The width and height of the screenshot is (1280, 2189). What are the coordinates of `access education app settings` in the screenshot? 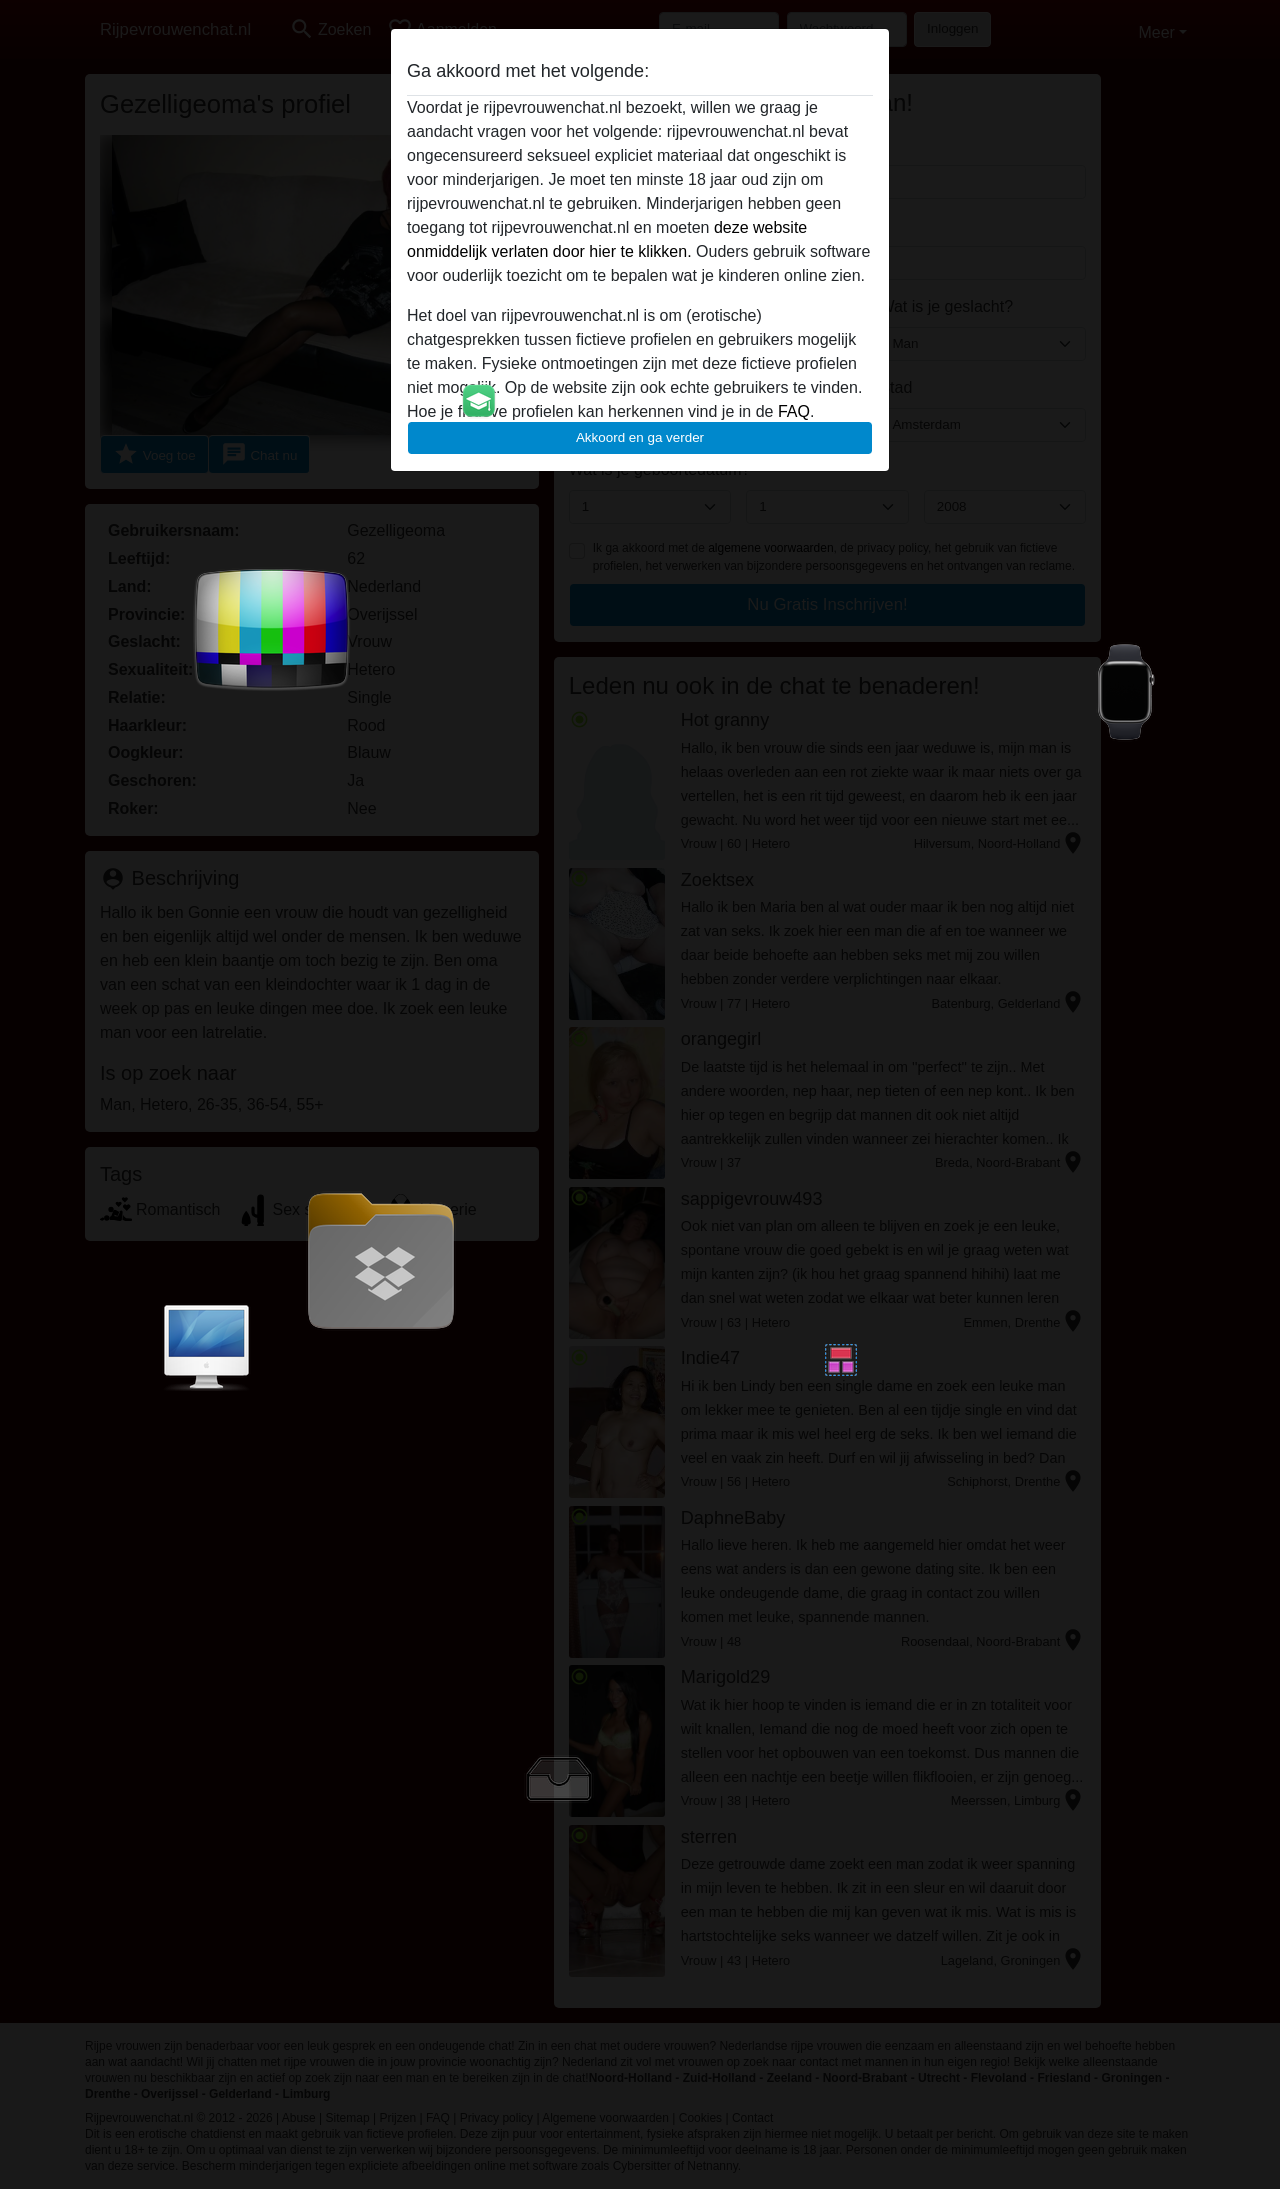 It's located at (479, 401).